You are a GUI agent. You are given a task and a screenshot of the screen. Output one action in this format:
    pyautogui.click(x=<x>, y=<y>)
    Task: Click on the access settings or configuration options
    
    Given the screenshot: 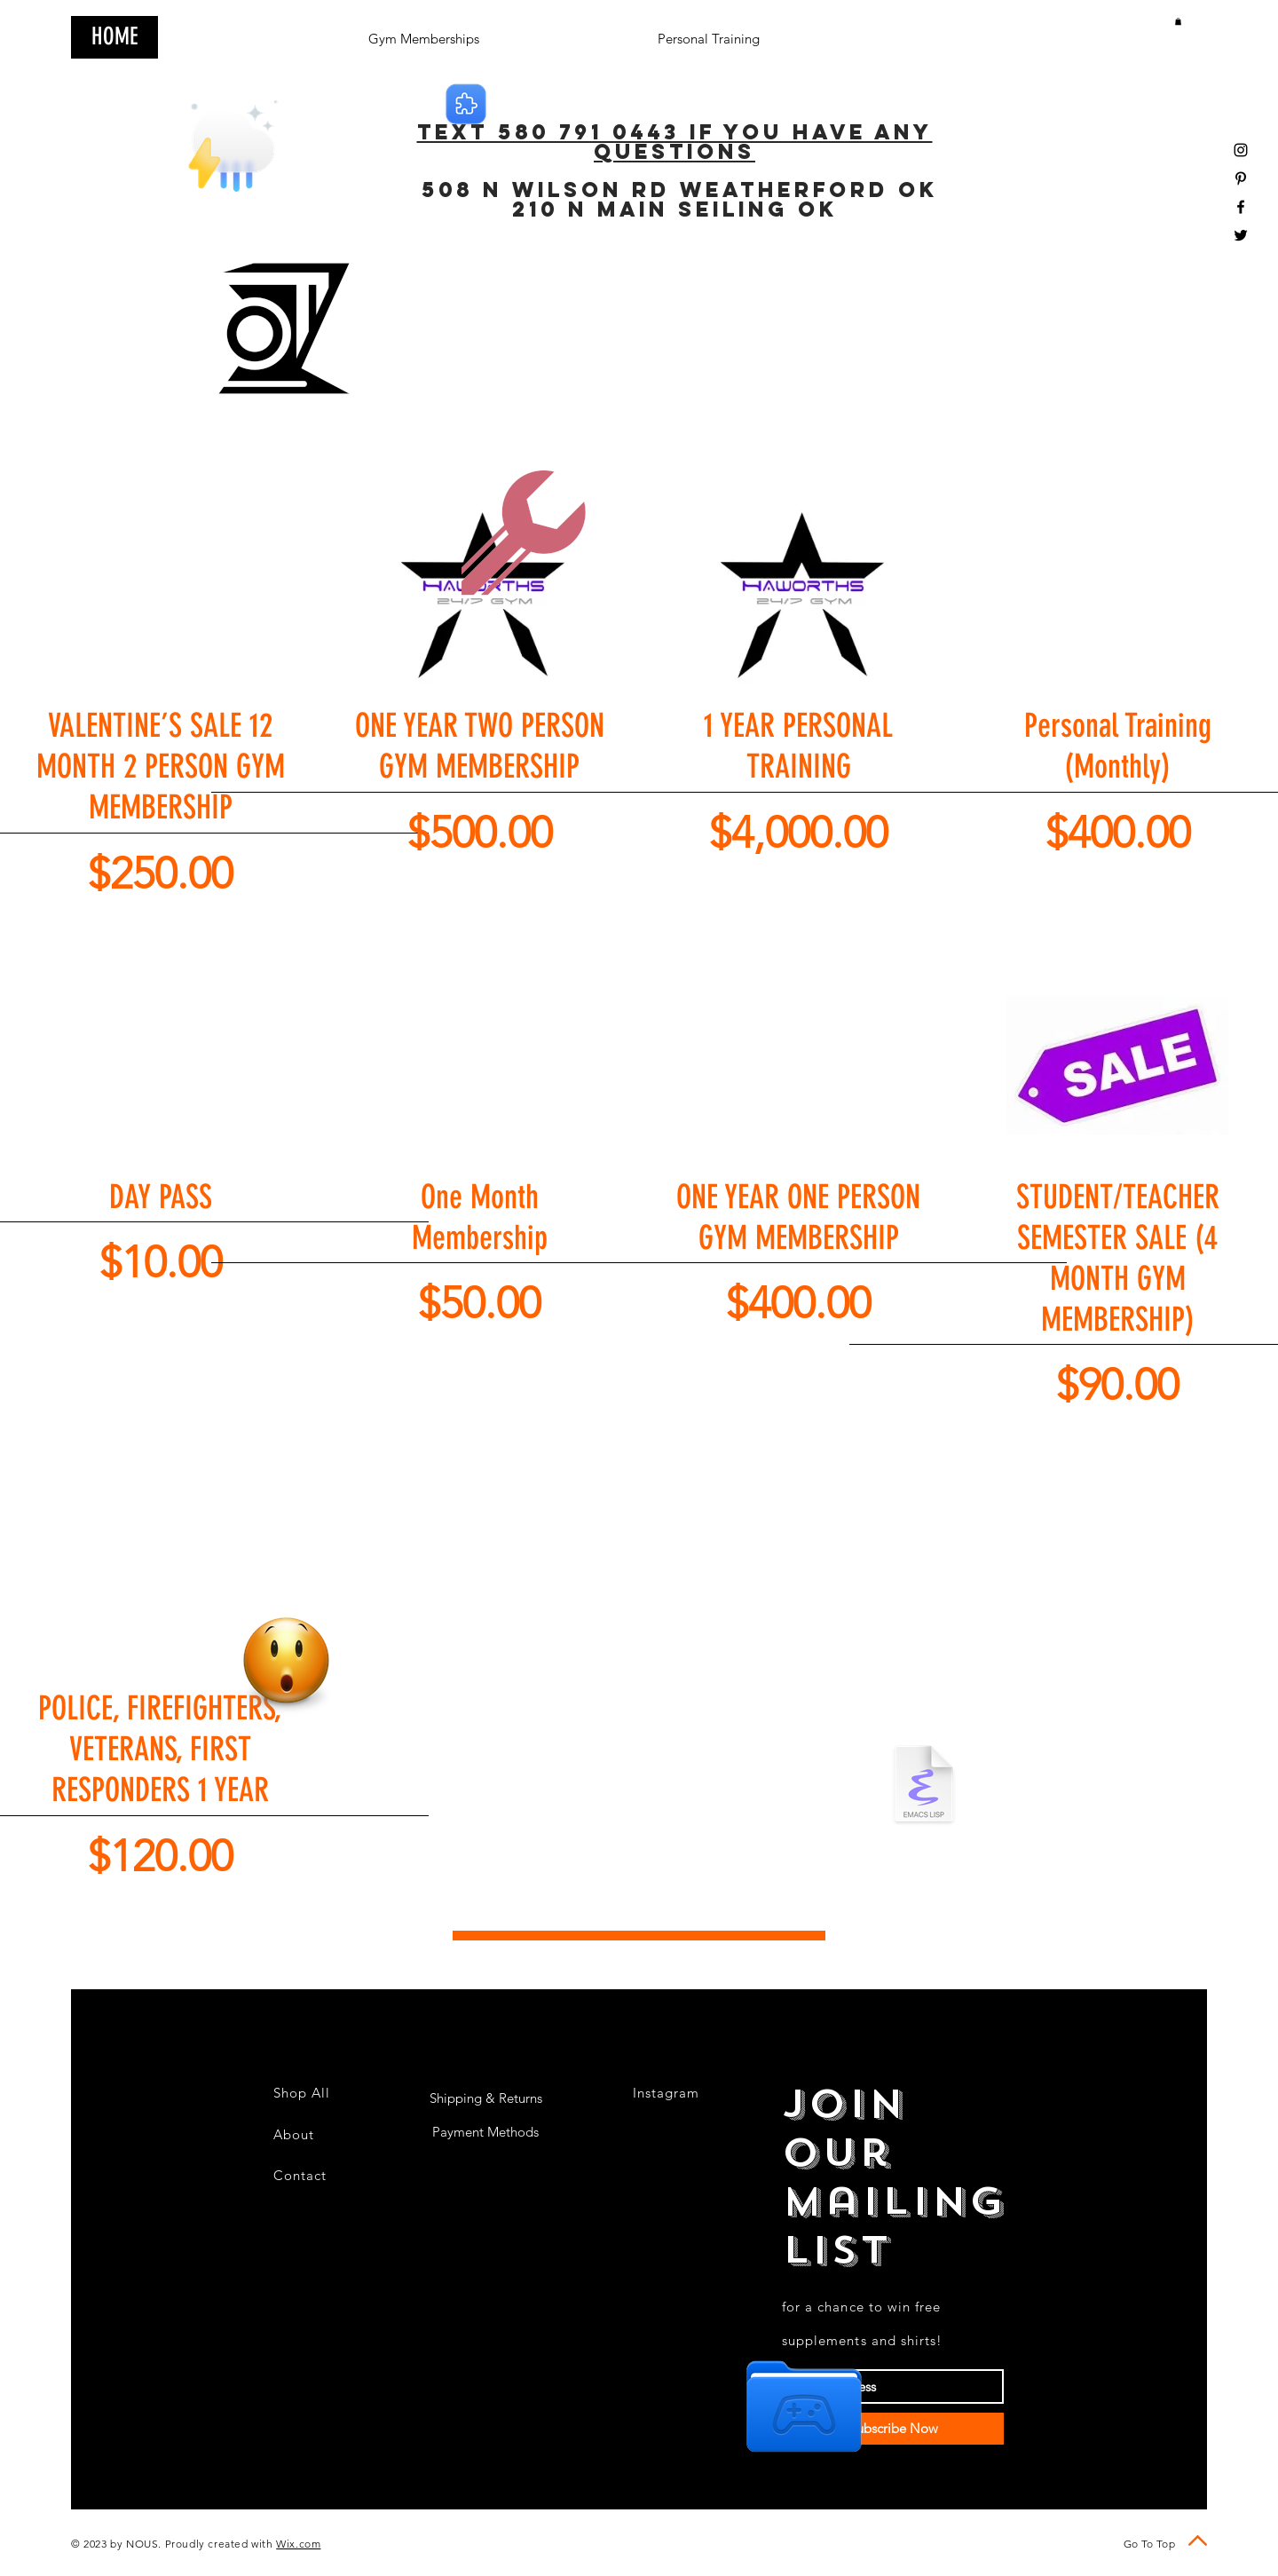 What is the action you would take?
    pyautogui.click(x=524, y=533)
    